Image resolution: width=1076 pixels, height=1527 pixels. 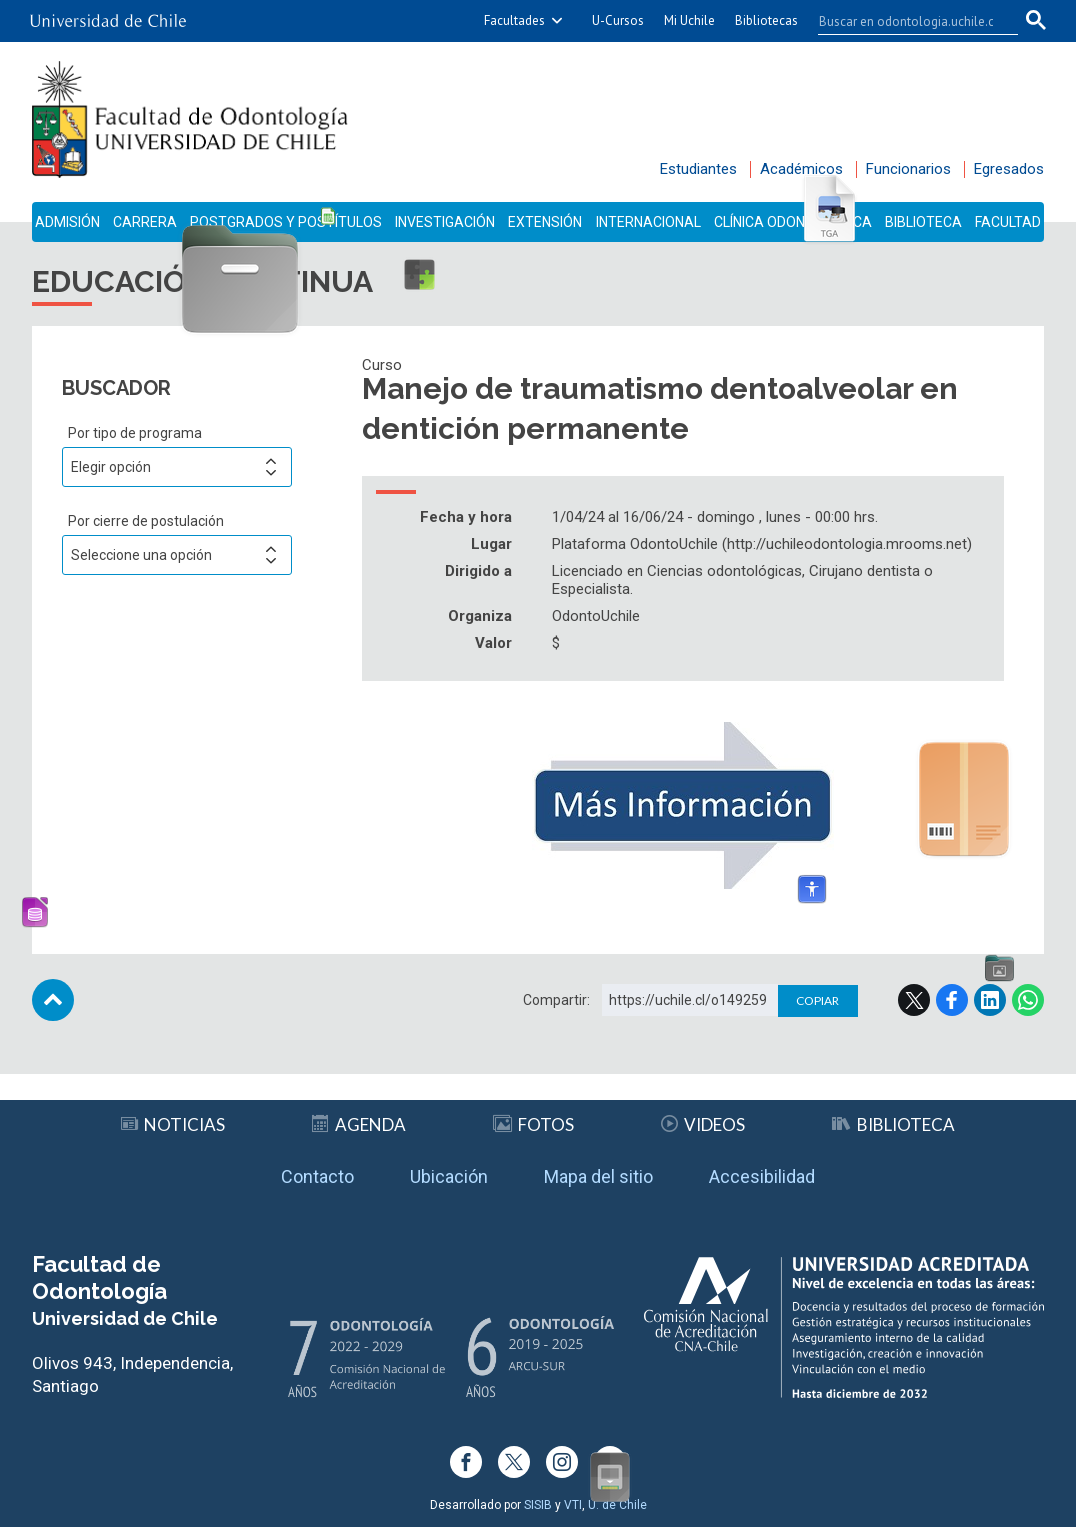 I want to click on open accessibility settings, so click(x=812, y=889).